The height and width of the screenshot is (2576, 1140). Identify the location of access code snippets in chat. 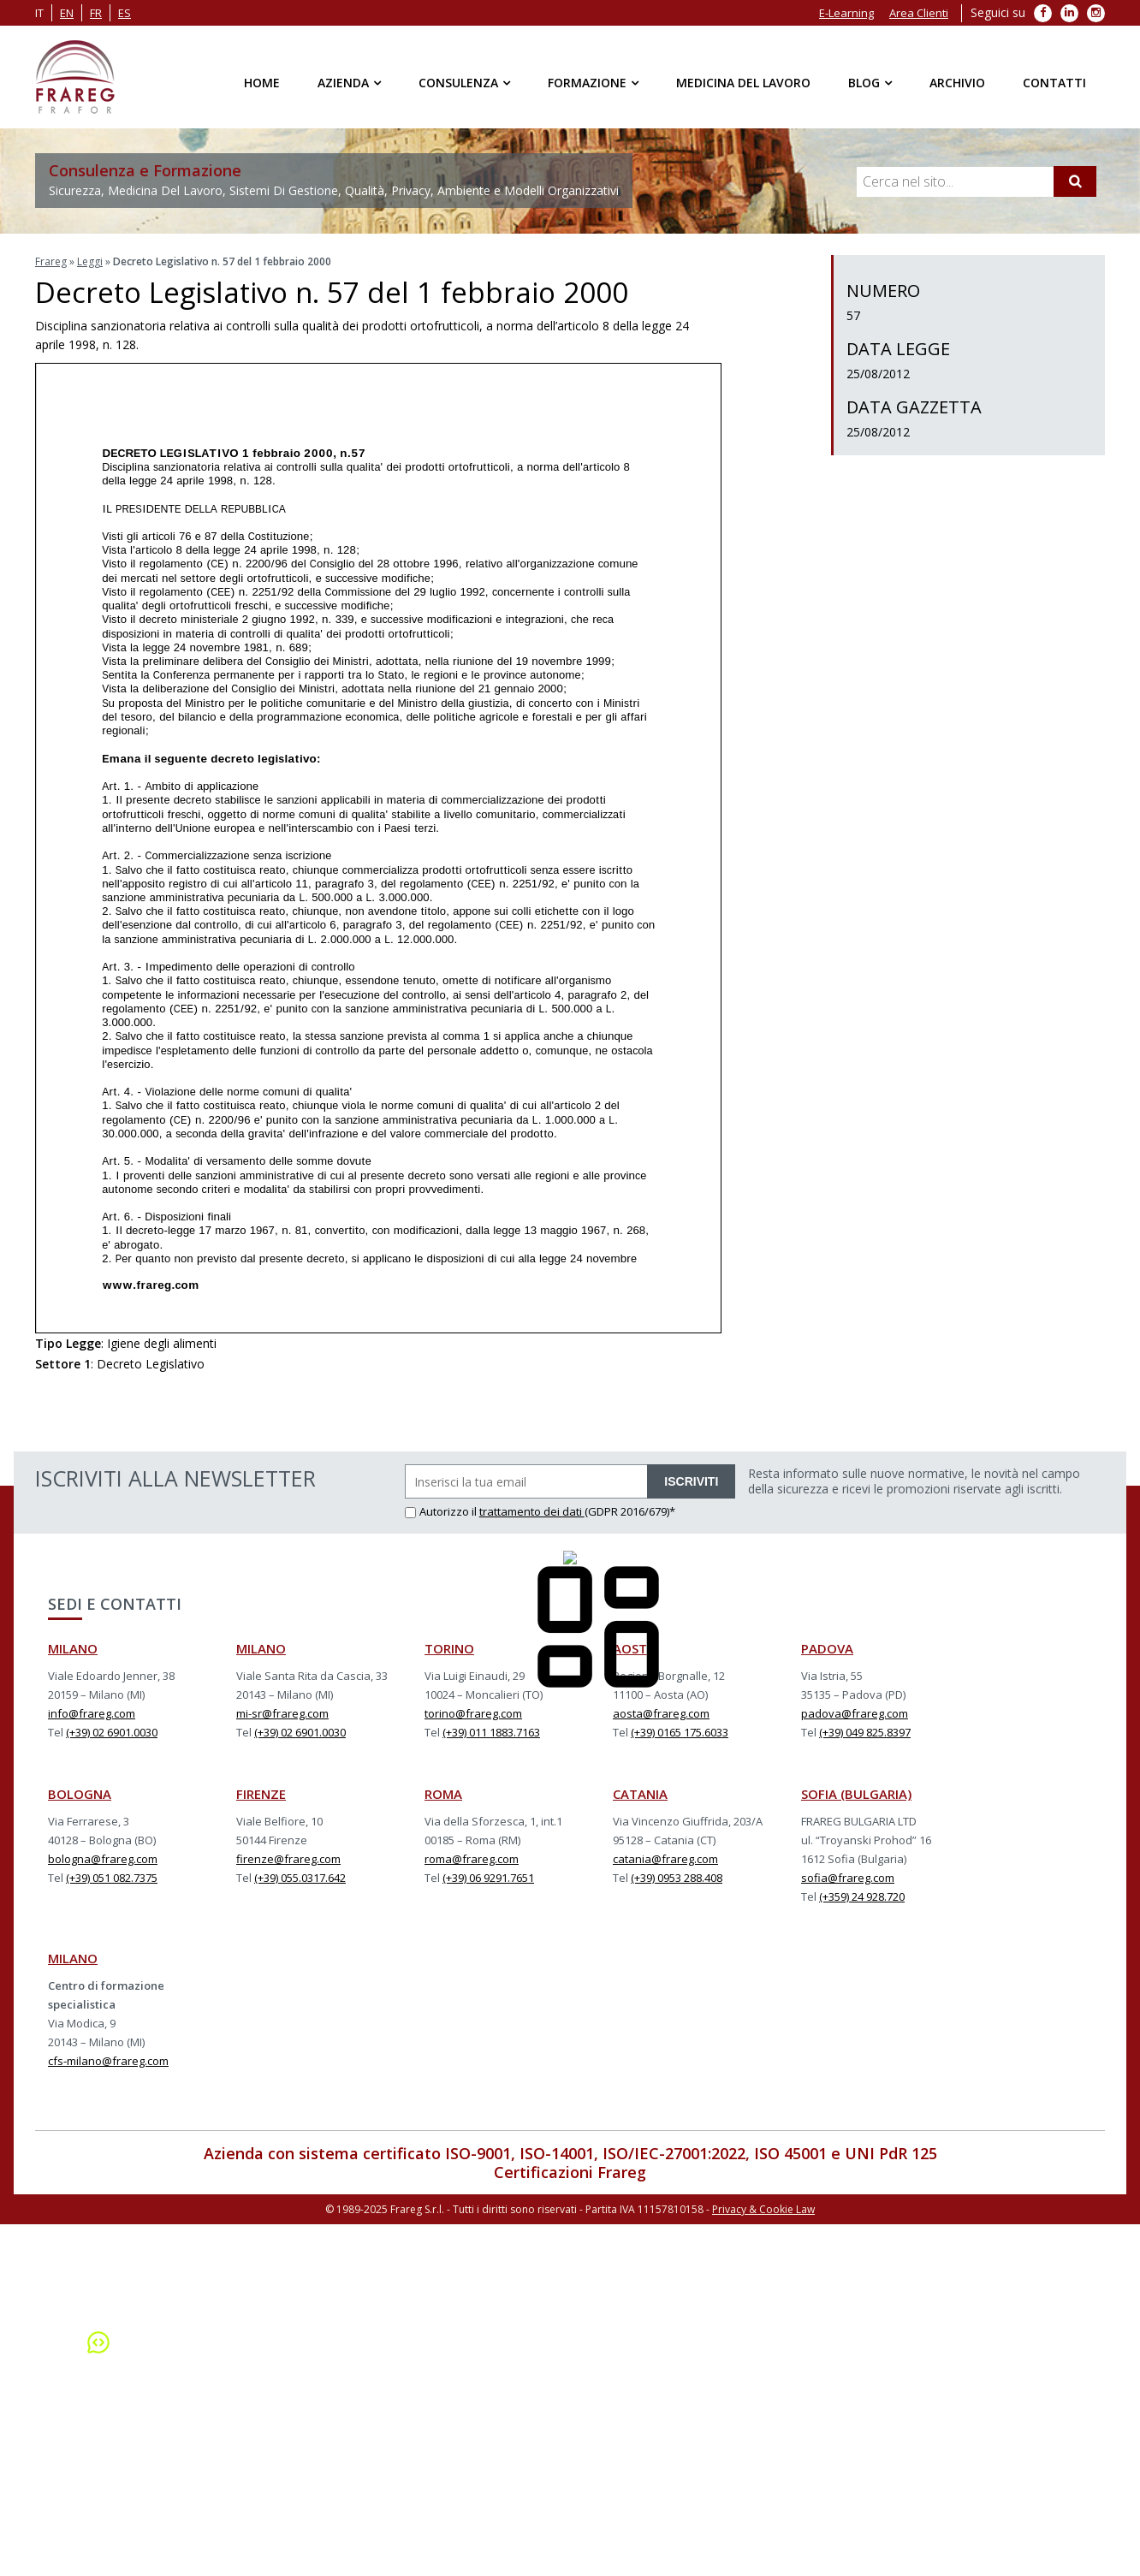
(98, 2342).